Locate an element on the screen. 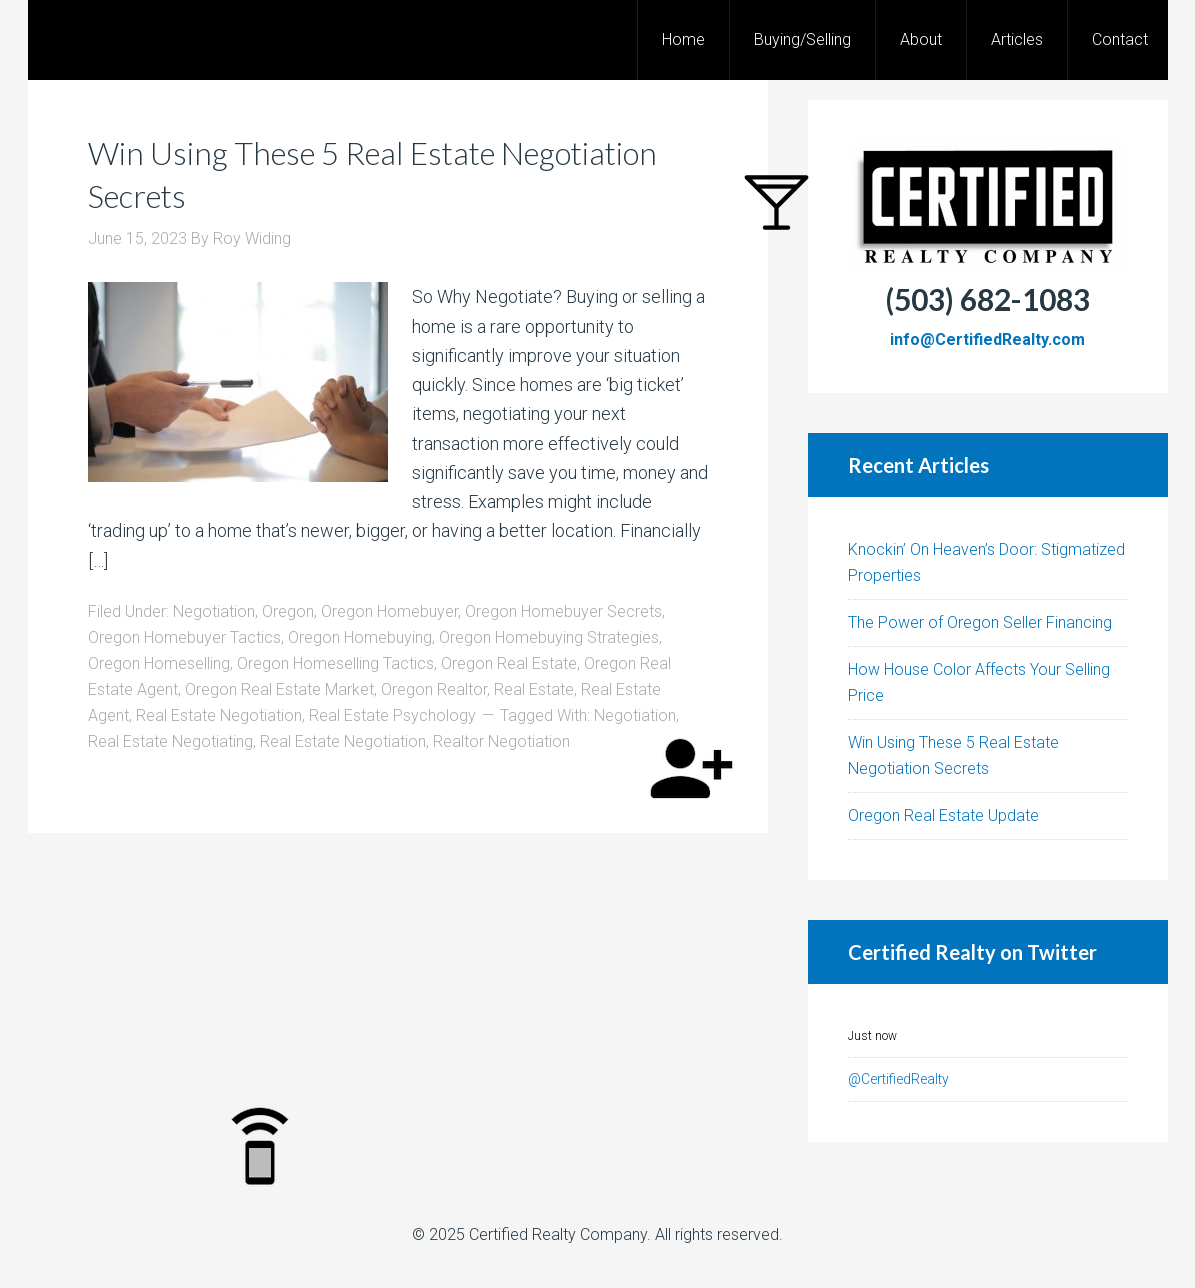 This screenshot has height=1288, width=1195. add a new contact or friend is located at coordinates (691, 768).